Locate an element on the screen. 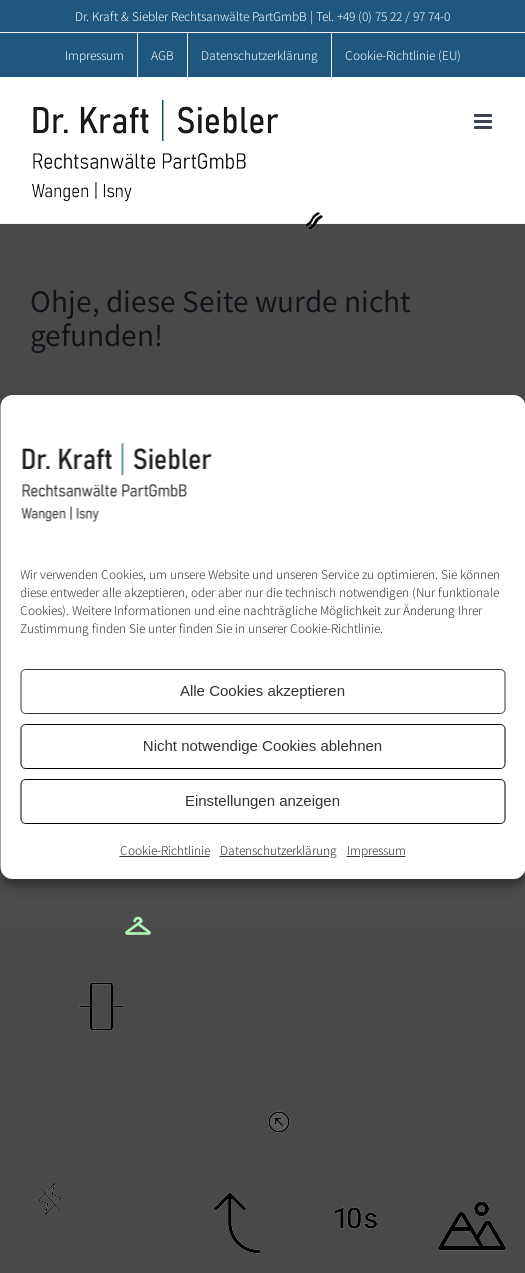 The image size is (525, 1273). set a 10-second timer is located at coordinates (356, 1218).